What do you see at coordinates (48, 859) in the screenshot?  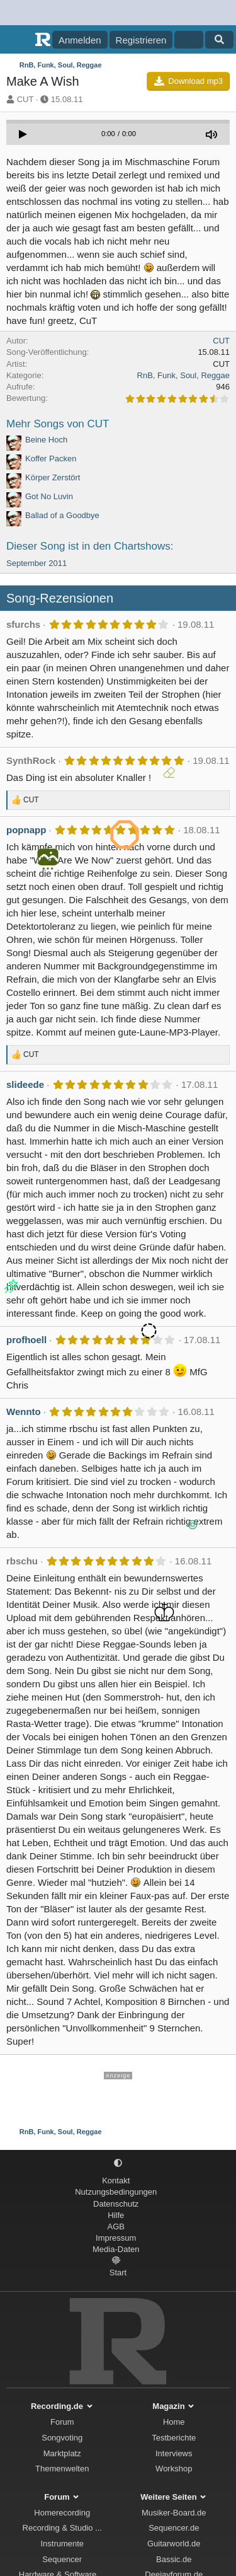 I see `view instant photos or polaroid-style images` at bounding box center [48, 859].